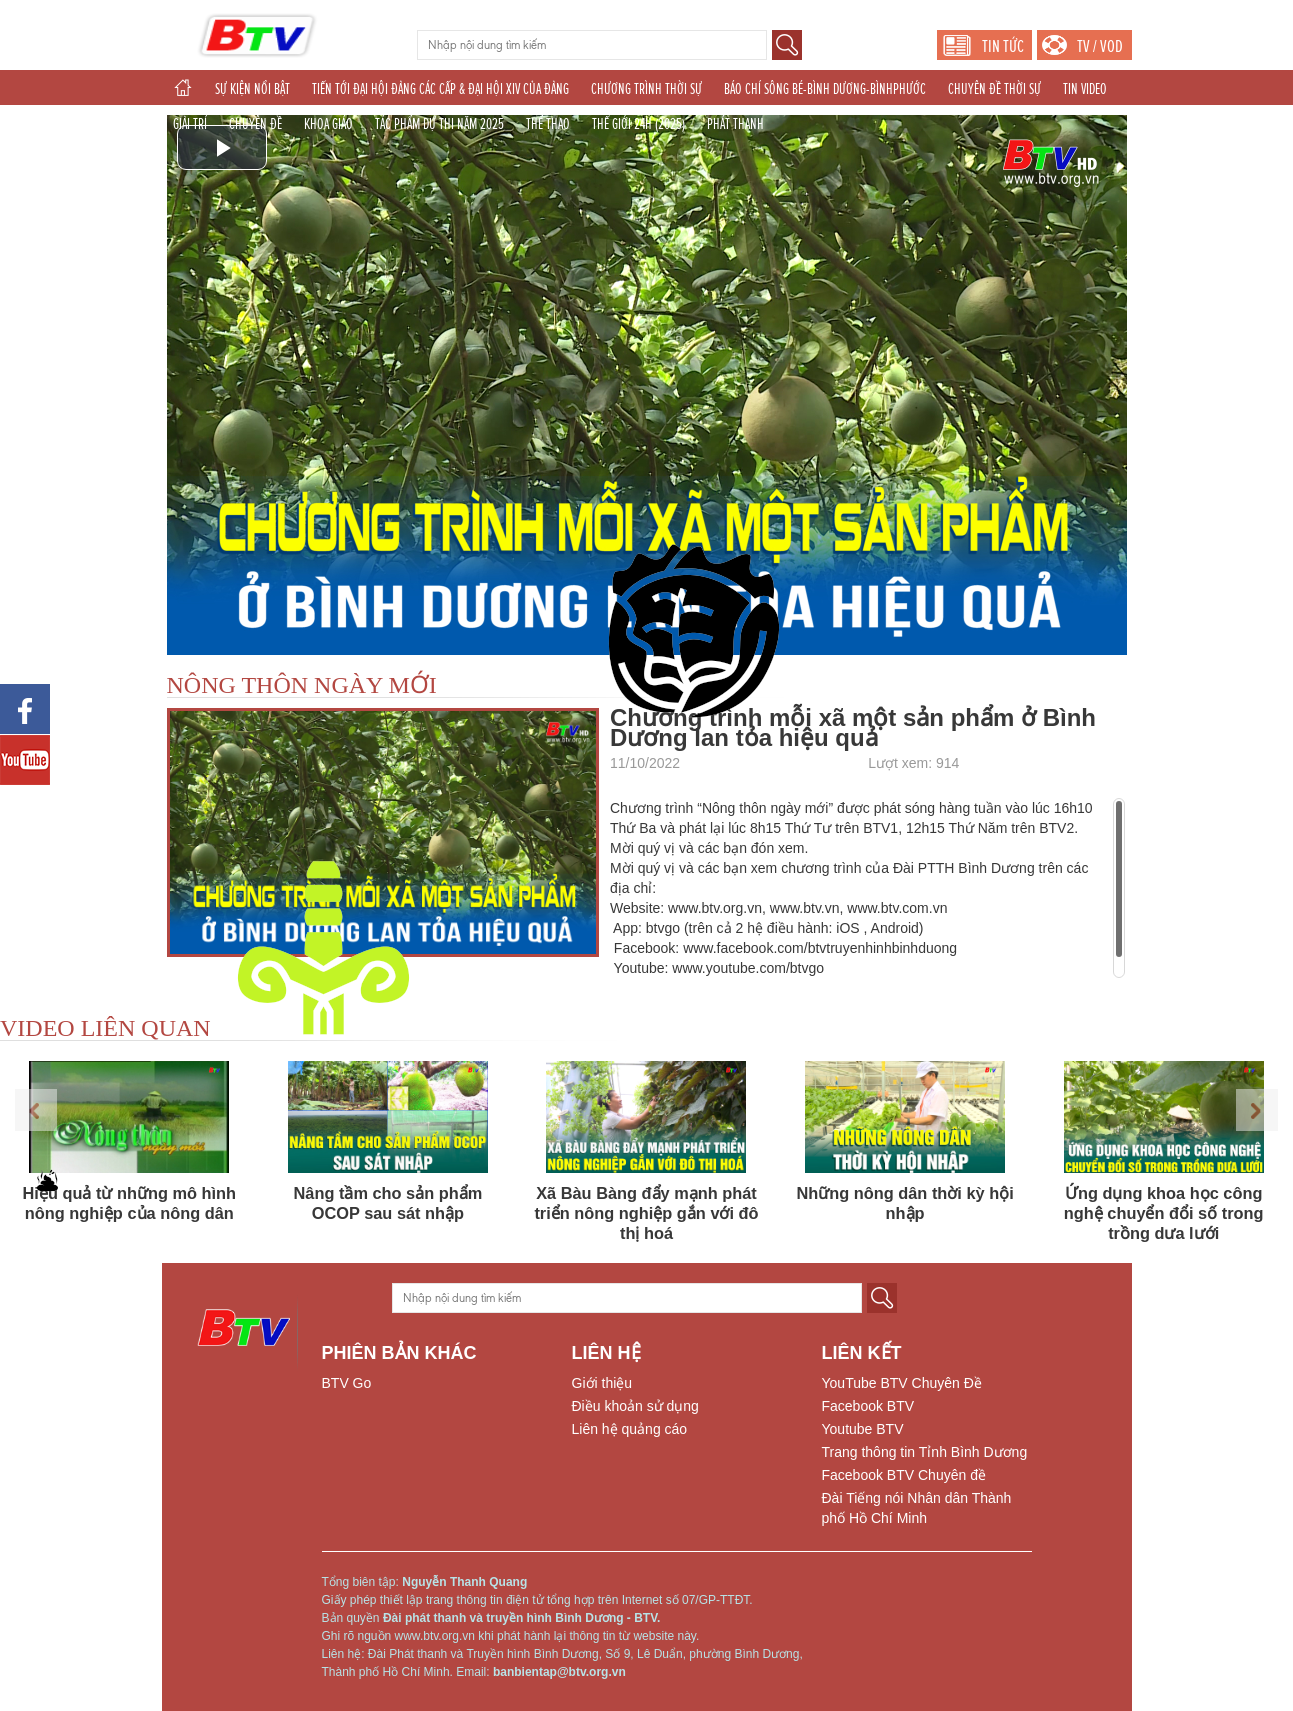  I want to click on cabbage vegetable item in a farming or cooking game, so click(694, 631).